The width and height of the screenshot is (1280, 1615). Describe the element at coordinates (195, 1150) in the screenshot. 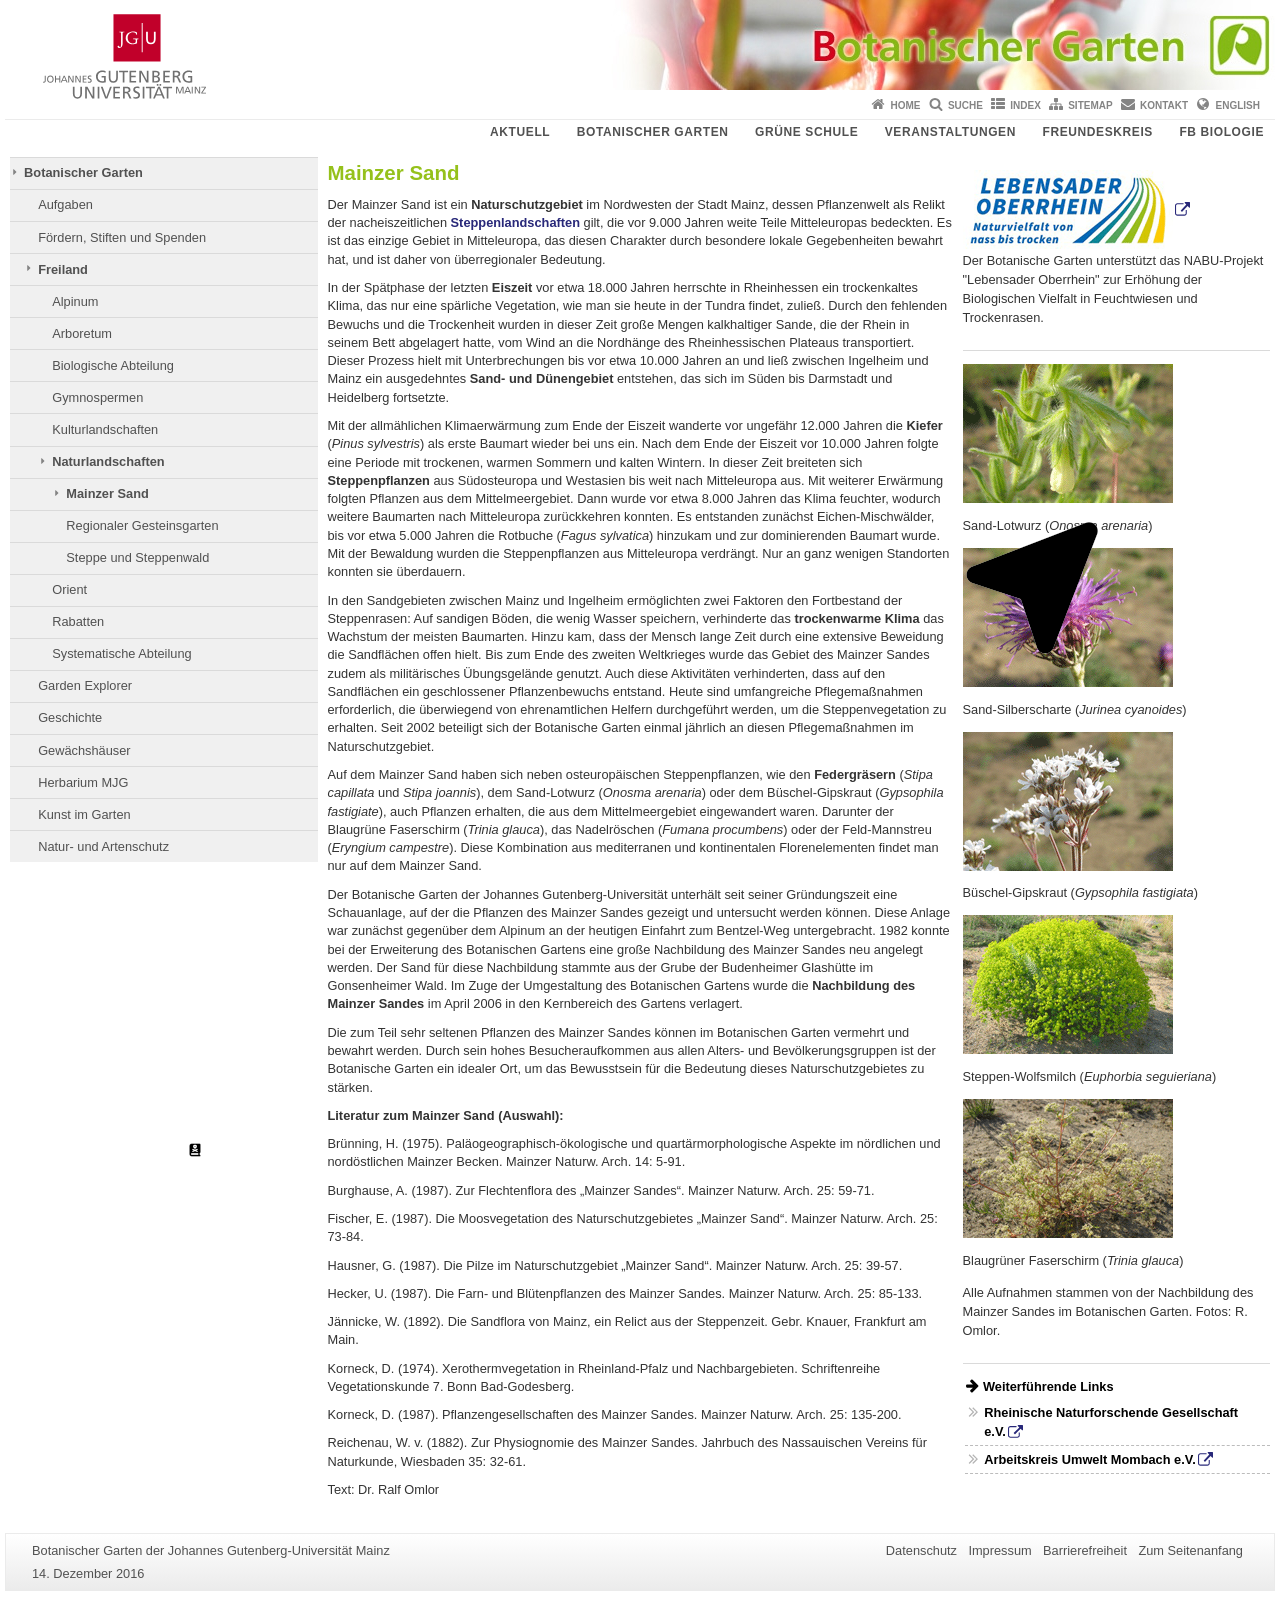

I see `access spooky or halloween-themed content` at that location.